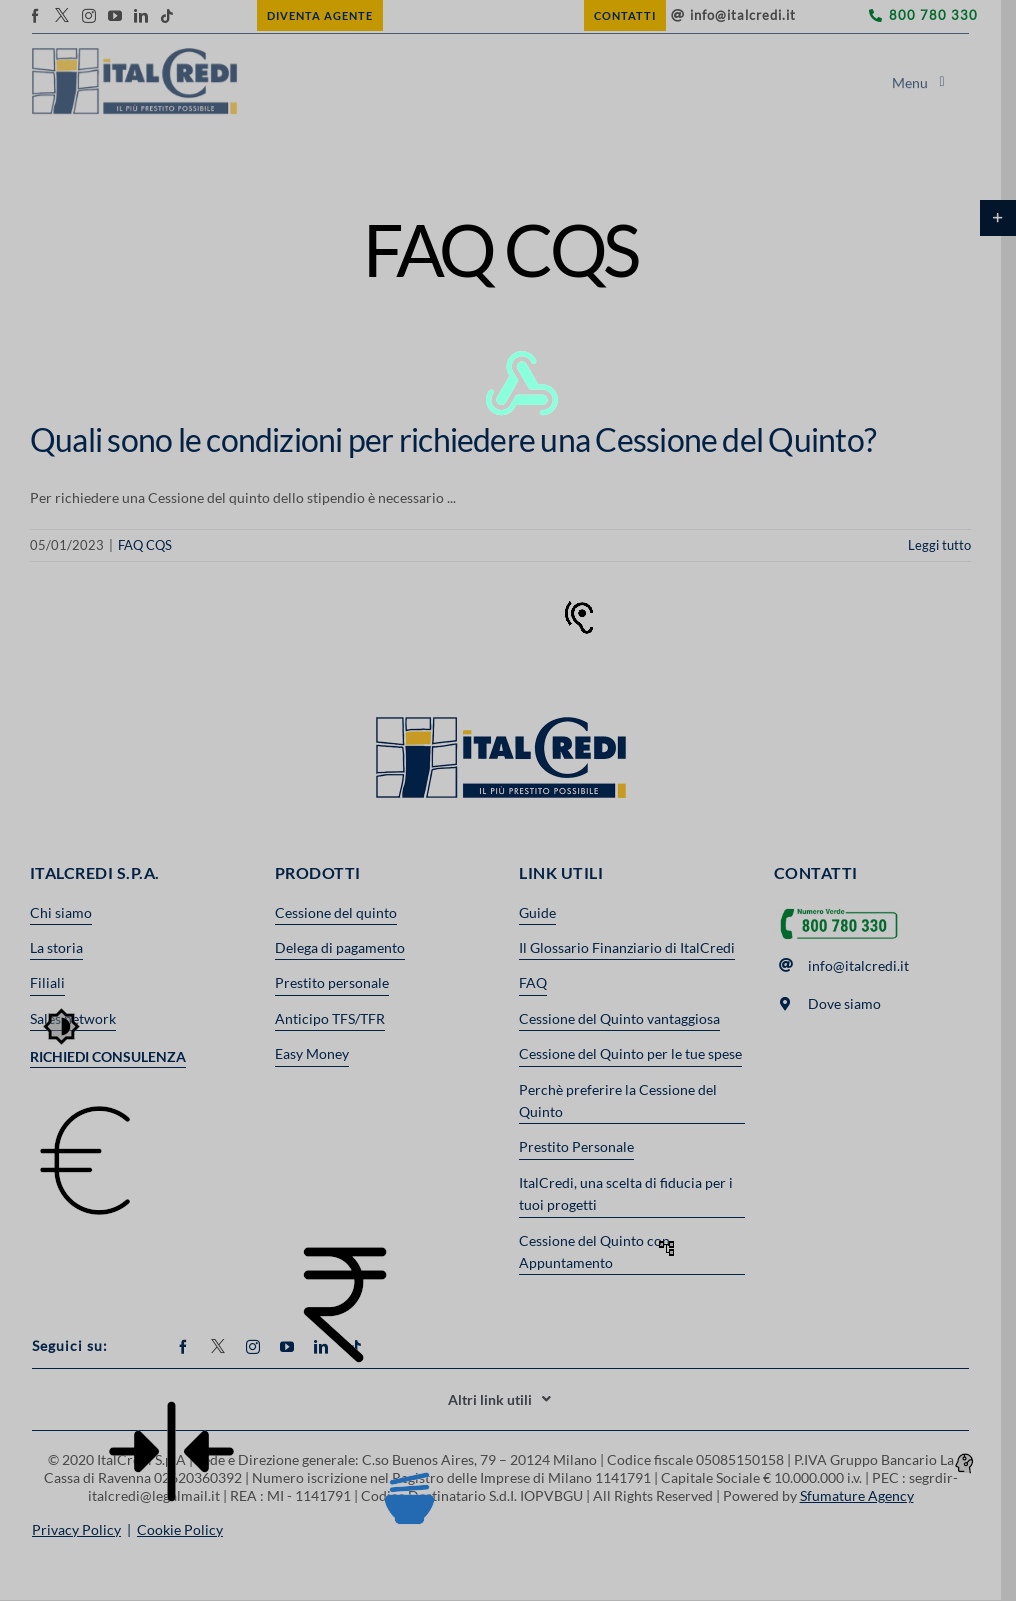  Describe the element at coordinates (340, 1302) in the screenshot. I see `view prices in Indian rupees` at that location.